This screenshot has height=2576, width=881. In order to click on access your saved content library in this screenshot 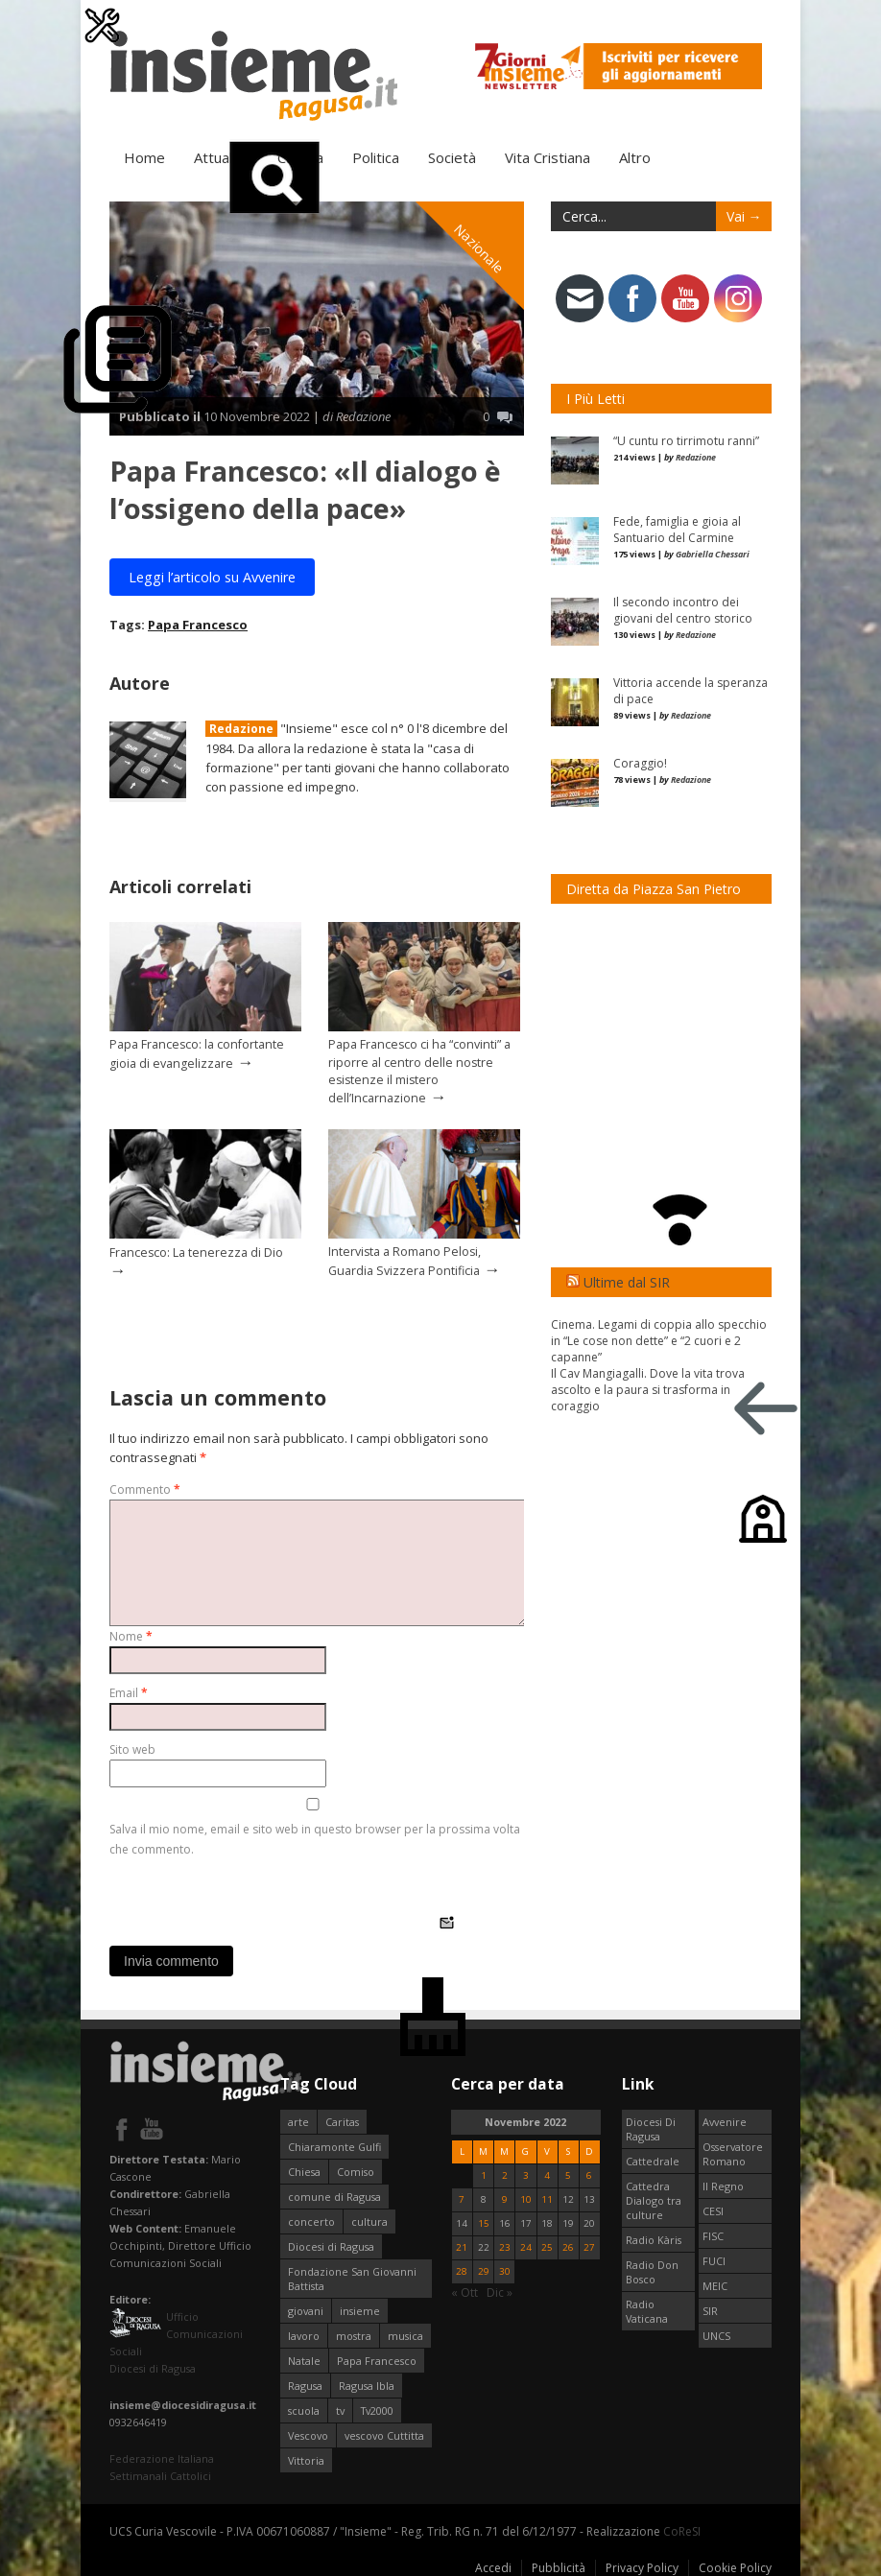, I will do `click(117, 359)`.